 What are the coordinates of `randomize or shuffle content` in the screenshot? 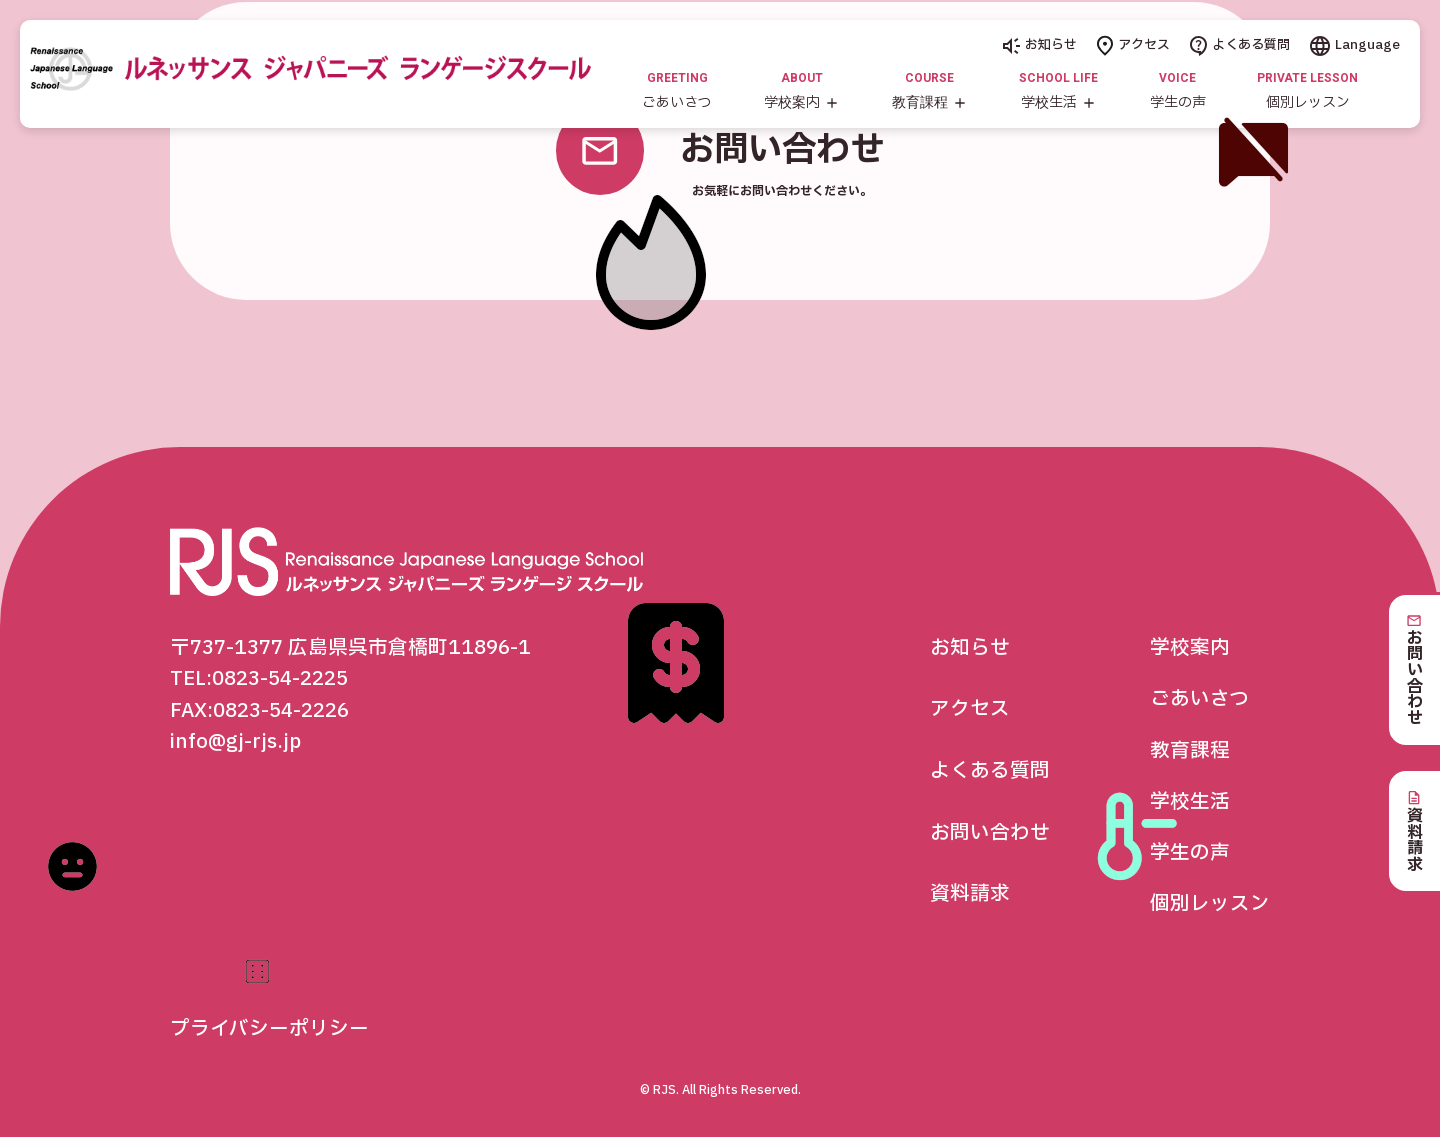 It's located at (257, 971).